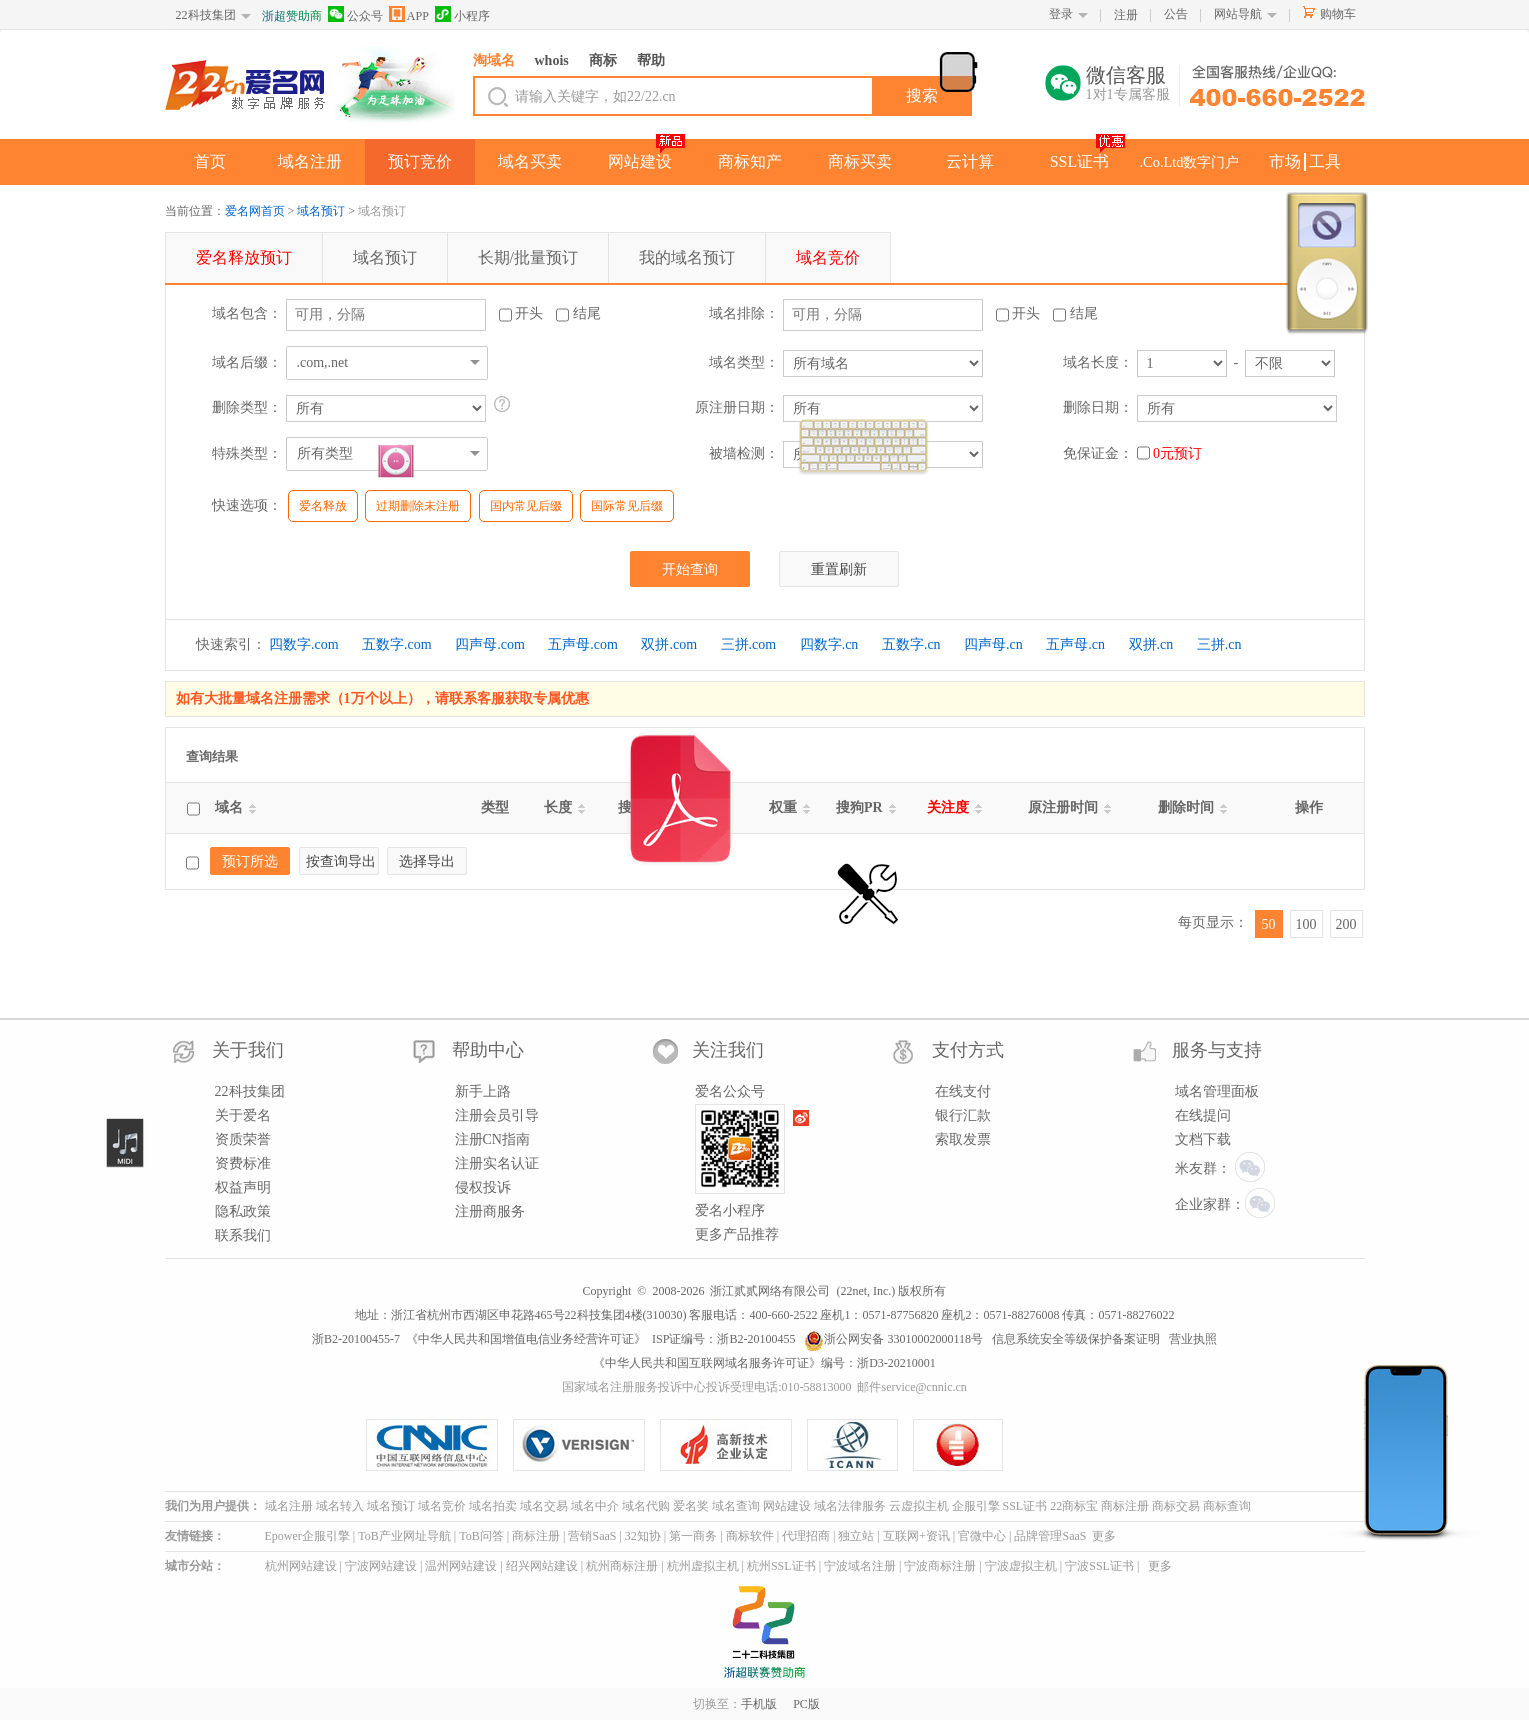 The width and height of the screenshot is (1529, 1720). Describe the element at coordinates (868, 894) in the screenshot. I see `access the utilities folder in the sidebar` at that location.